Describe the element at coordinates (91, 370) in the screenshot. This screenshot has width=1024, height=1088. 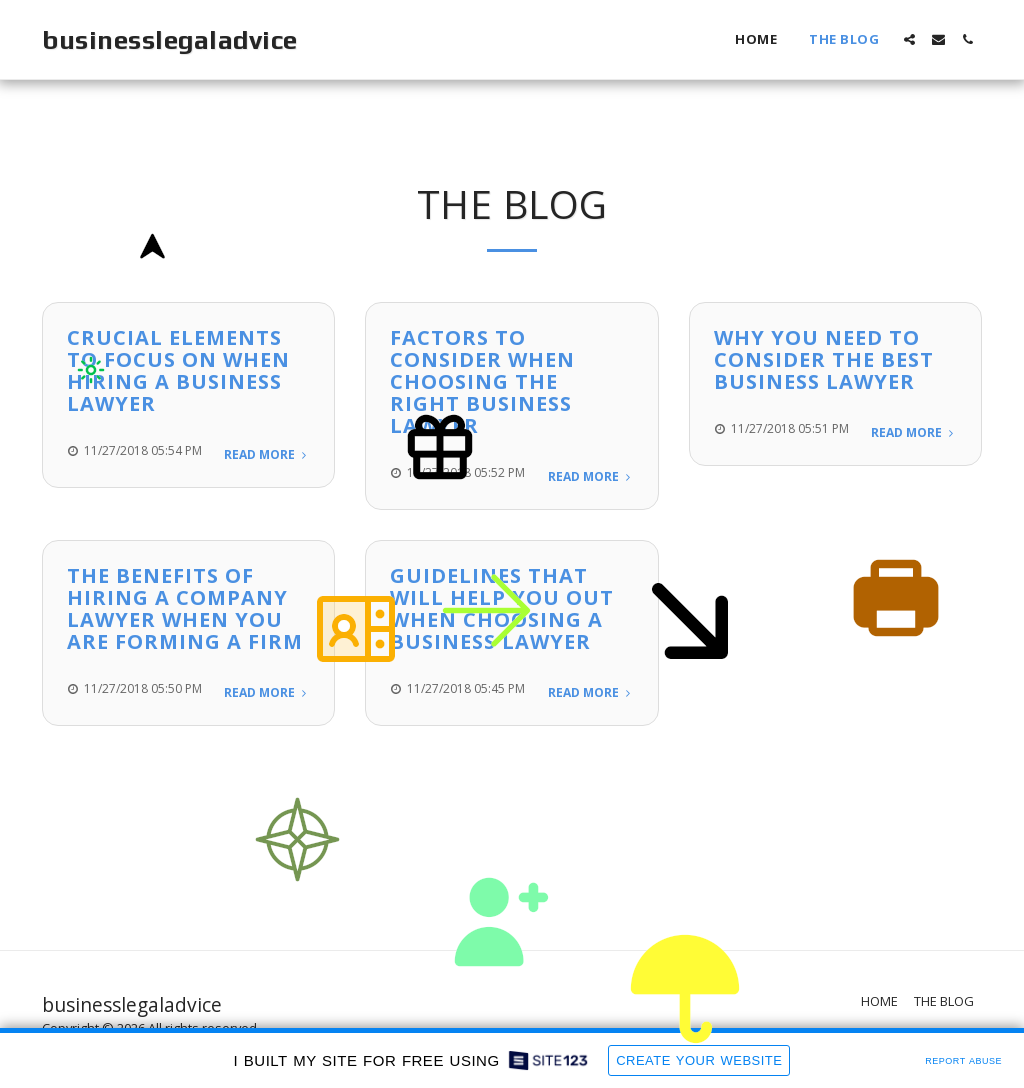
I see `switch to light mode` at that location.